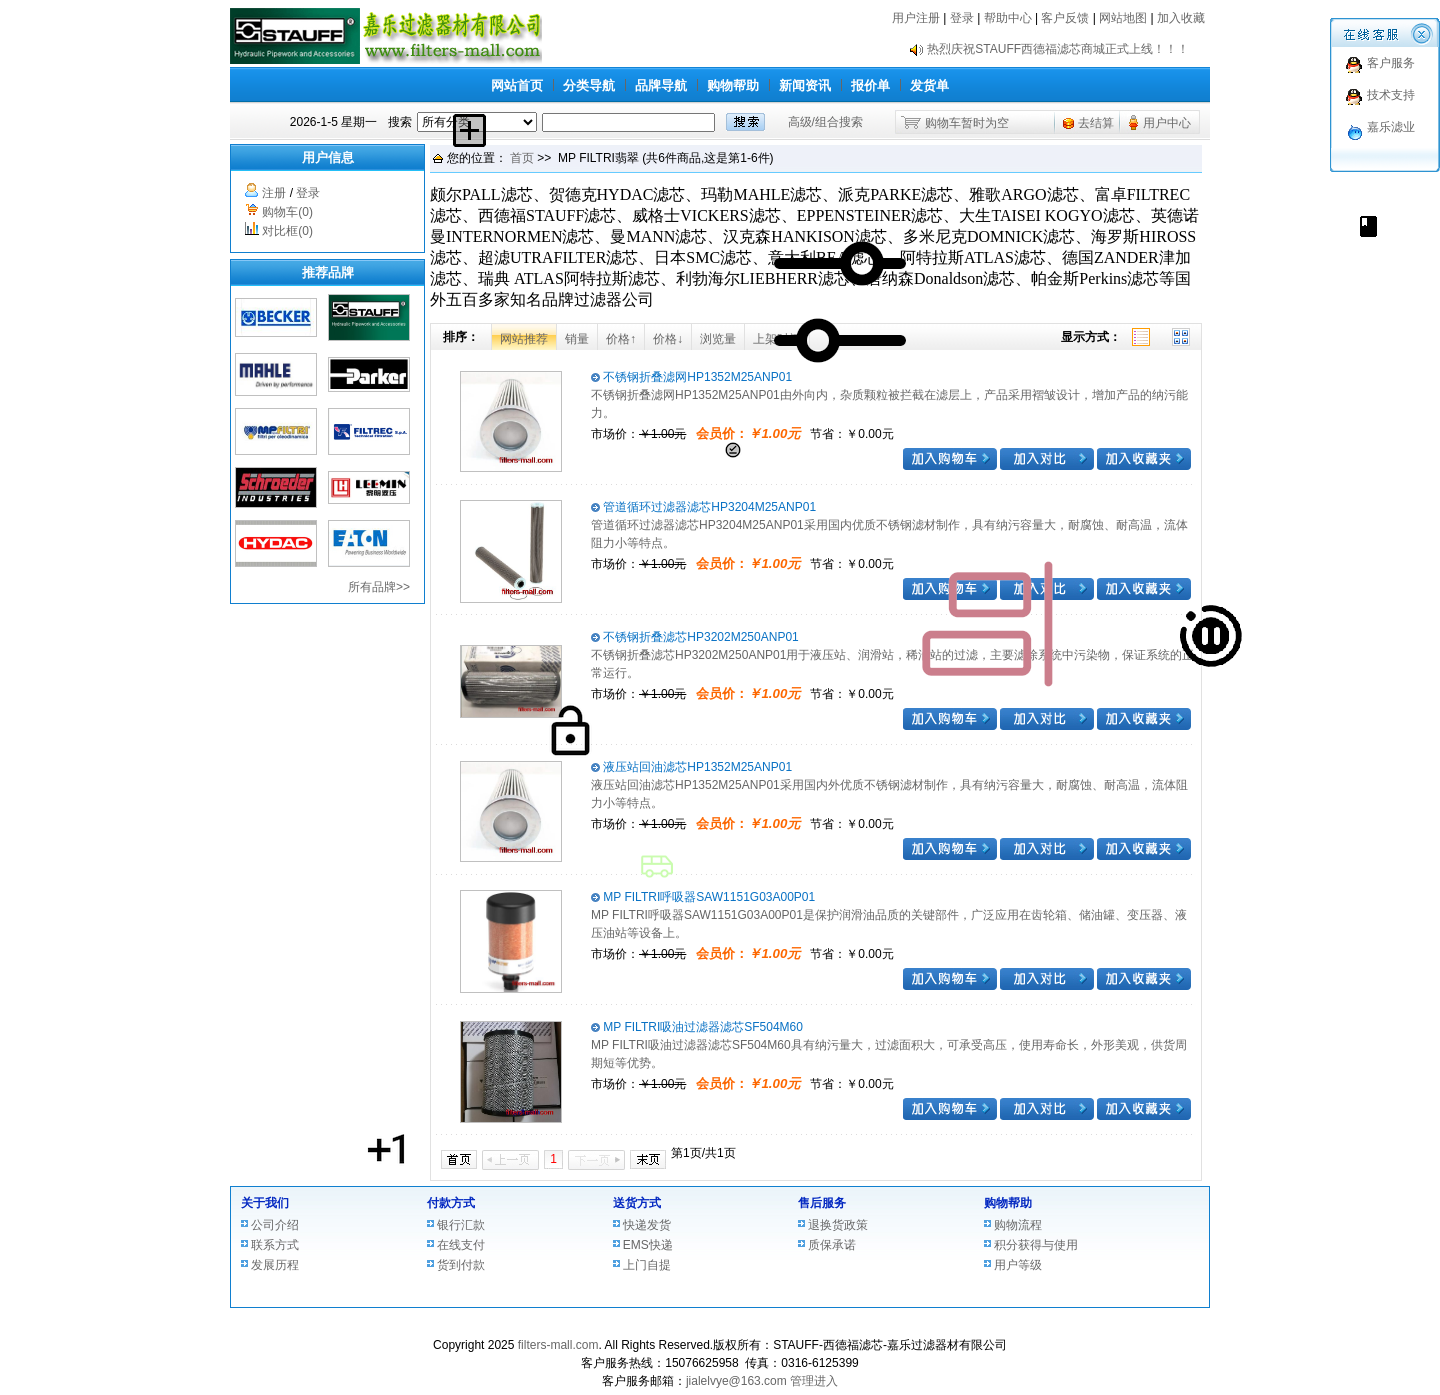 The height and width of the screenshot is (1395, 1440). What do you see at coordinates (840, 302) in the screenshot?
I see `open settings or preferences` at bounding box center [840, 302].